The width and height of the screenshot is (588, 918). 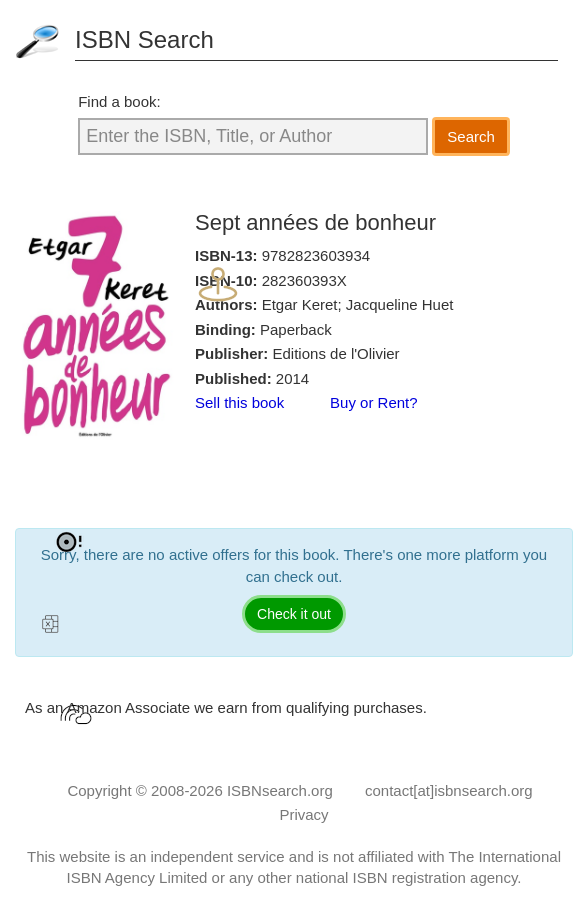 What do you see at coordinates (51, 624) in the screenshot?
I see `open microsoft excel` at bounding box center [51, 624].